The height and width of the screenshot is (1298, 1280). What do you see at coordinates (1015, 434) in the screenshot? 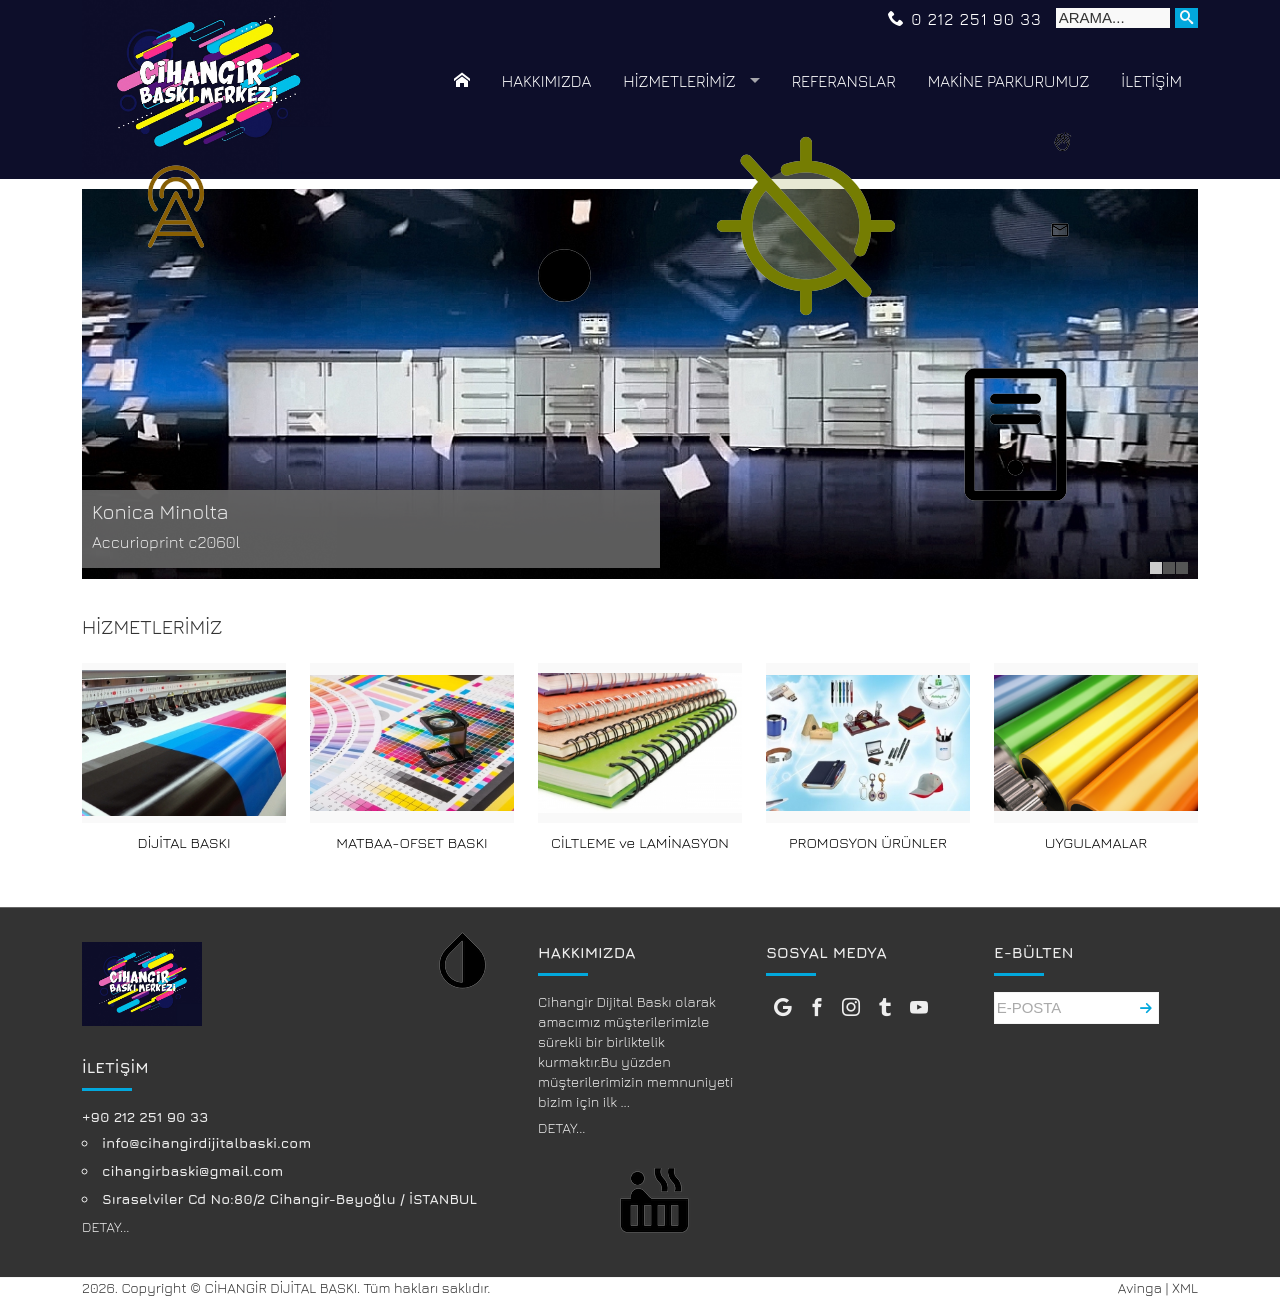
I see `access server or desktop computer settings` at bounding box center [1015, 434].